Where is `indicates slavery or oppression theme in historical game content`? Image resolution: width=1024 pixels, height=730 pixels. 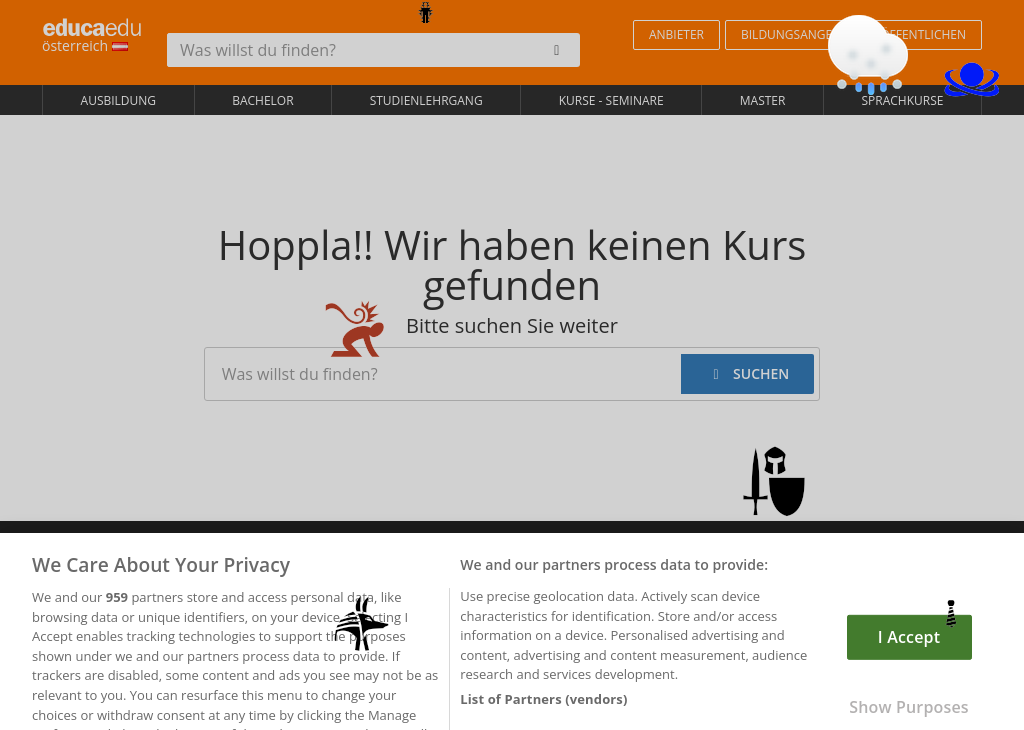 indicates slavery or oppression theme in historical game content is located at coordinates (354, 327).